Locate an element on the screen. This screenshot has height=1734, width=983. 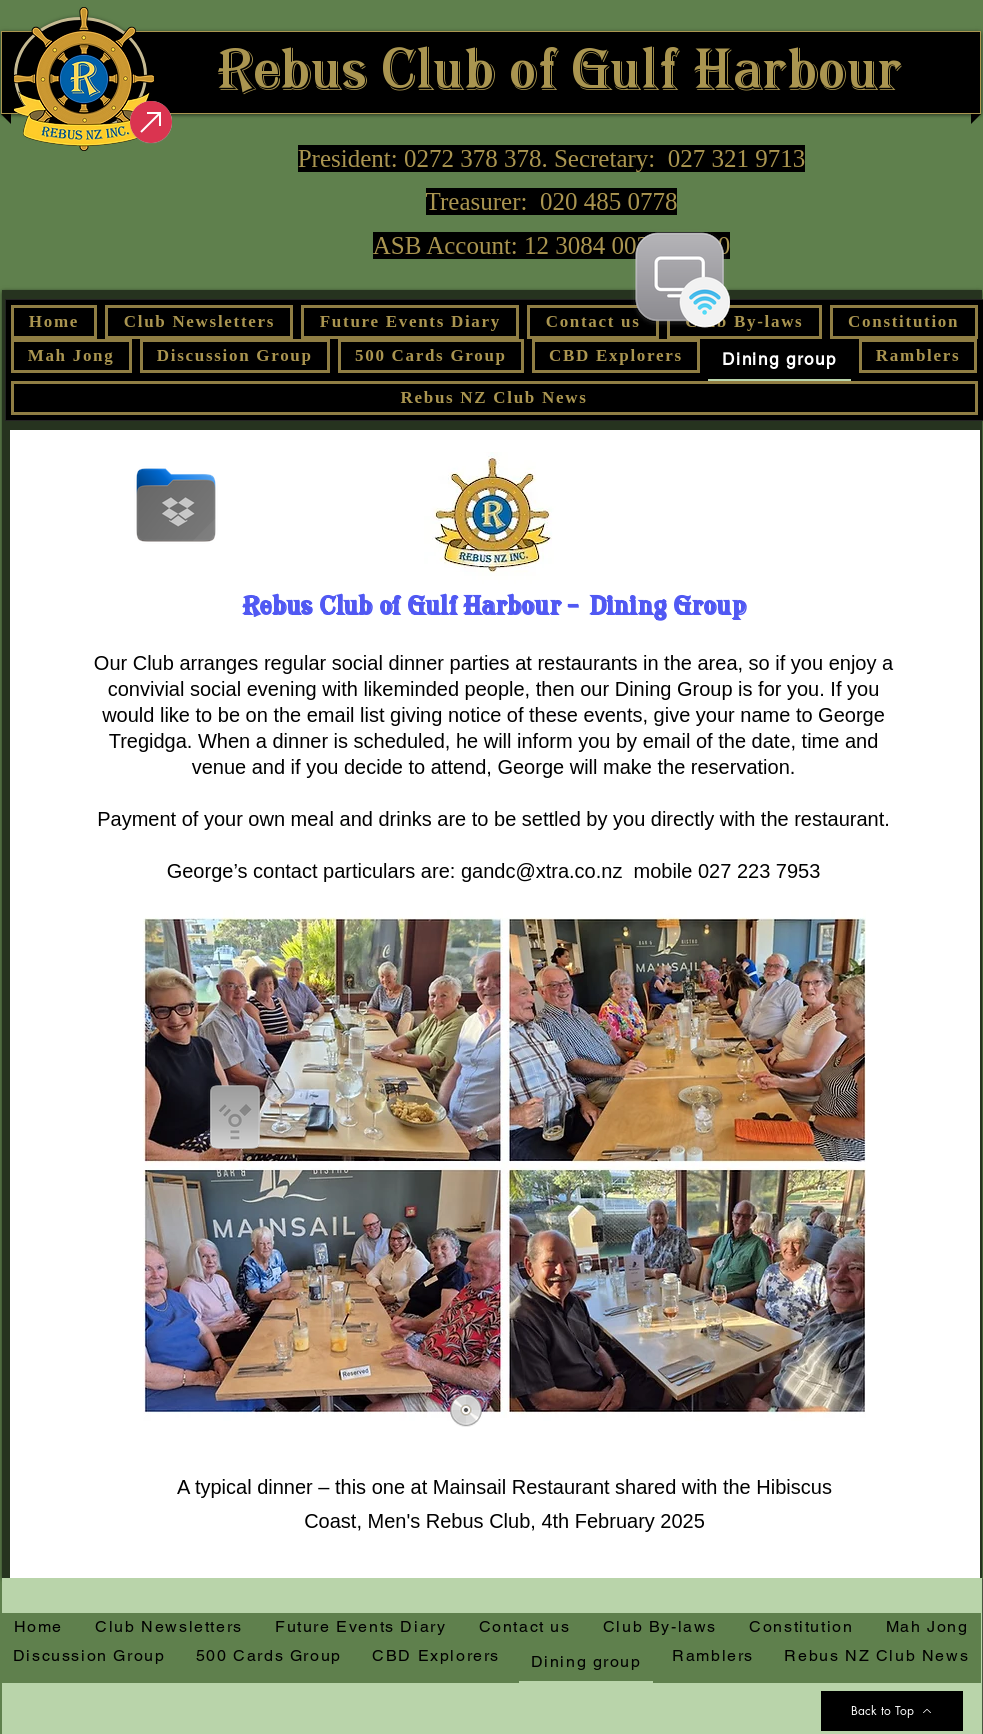
access firewire-connected external hard drive is located at coordinates (235, 1117).